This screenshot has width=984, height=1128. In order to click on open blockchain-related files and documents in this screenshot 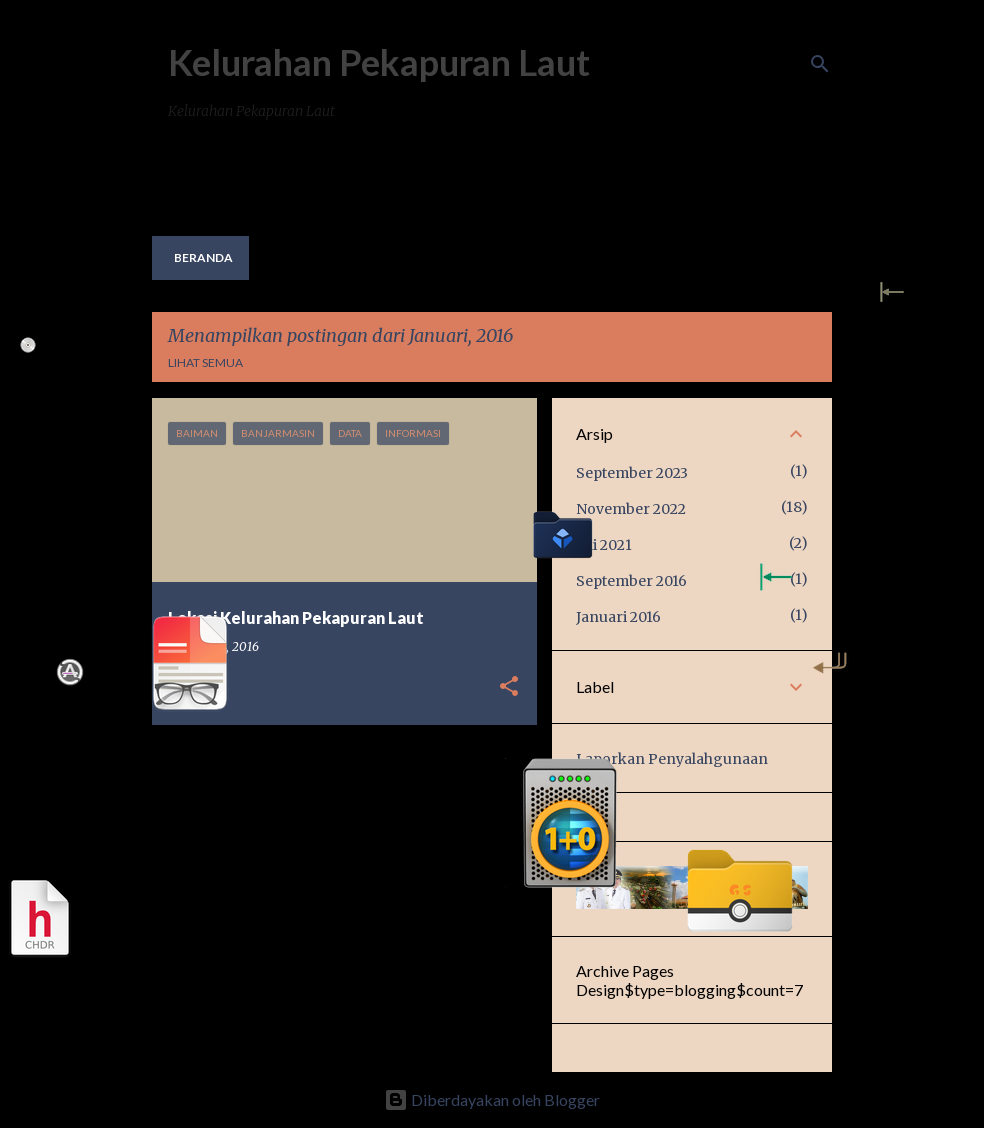, I will do `click(562, 536)`.